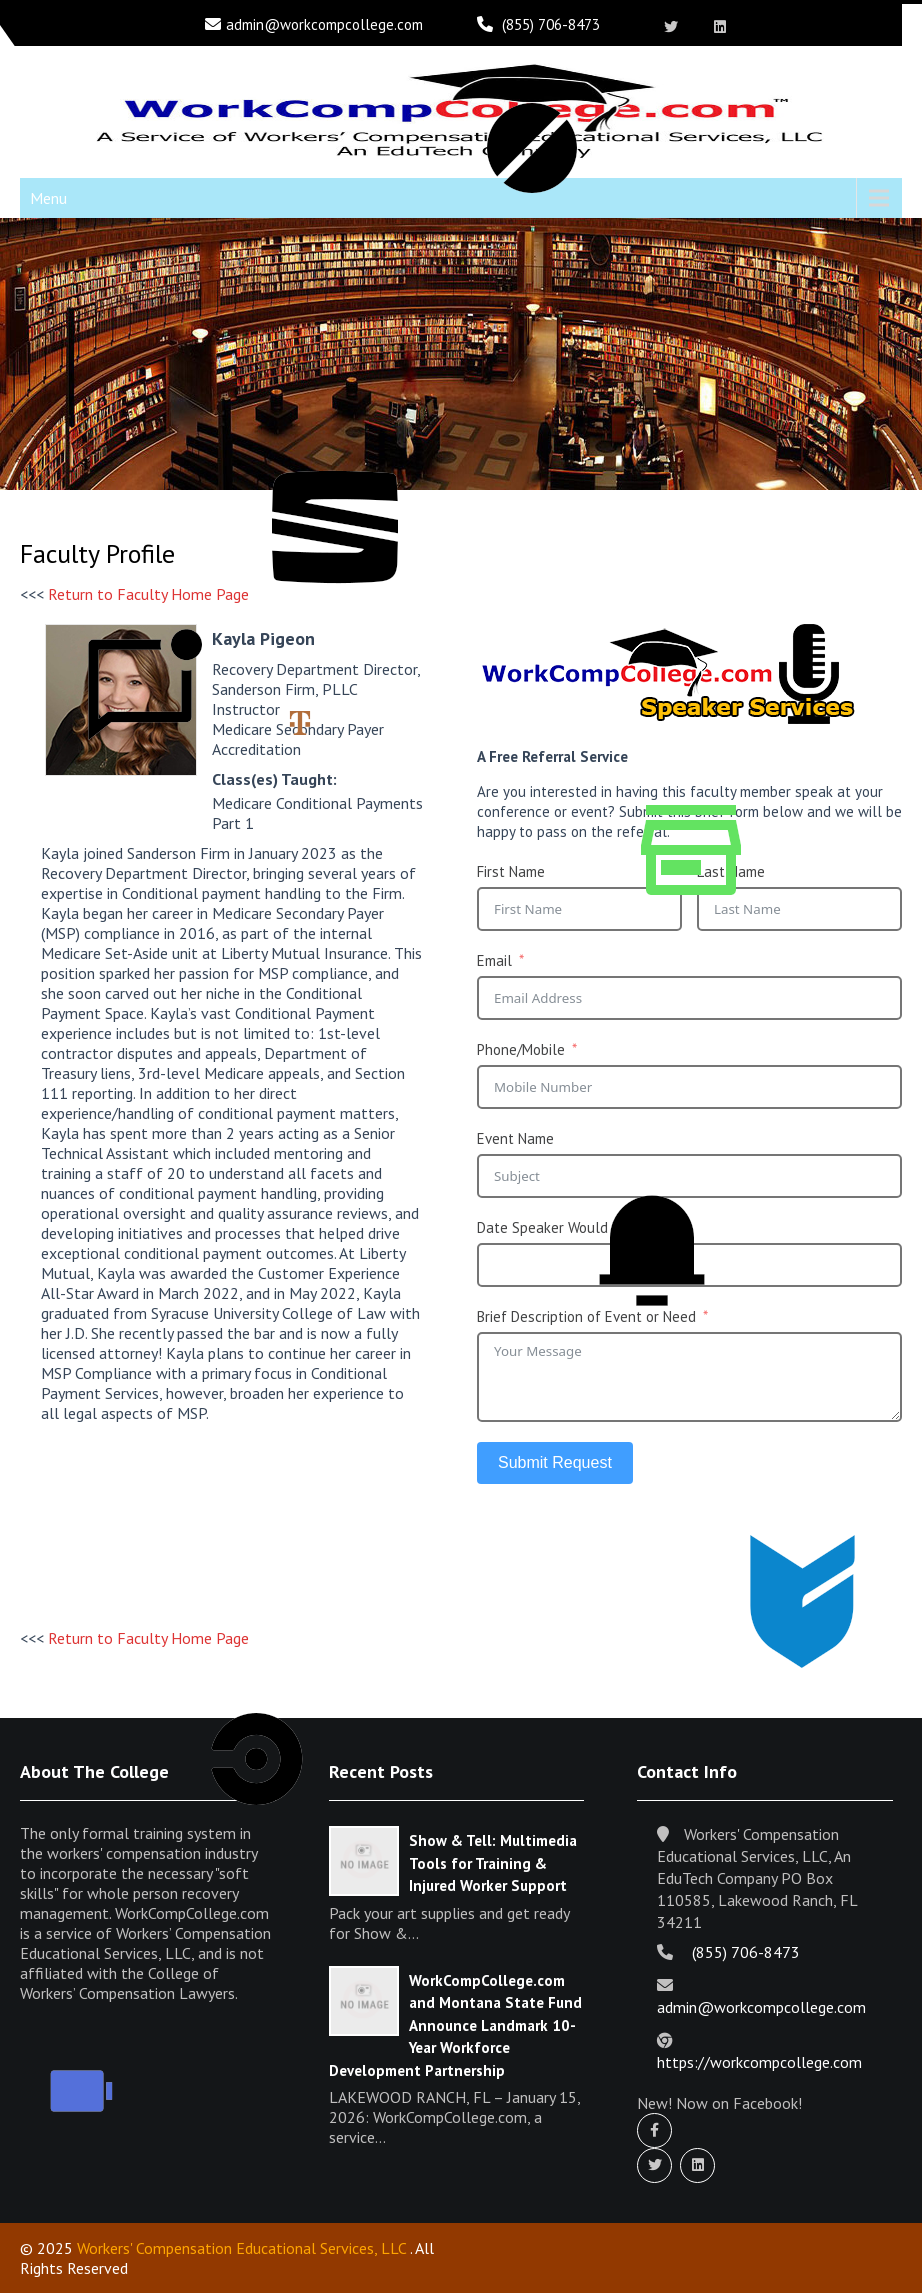 Image resolution: width=922 pixels, height=2293 pixels. What do you see at coordinates (257, 1759) in the screenshot?
I see `open CircleCI dashboard` at bounding box center [257, 1759].